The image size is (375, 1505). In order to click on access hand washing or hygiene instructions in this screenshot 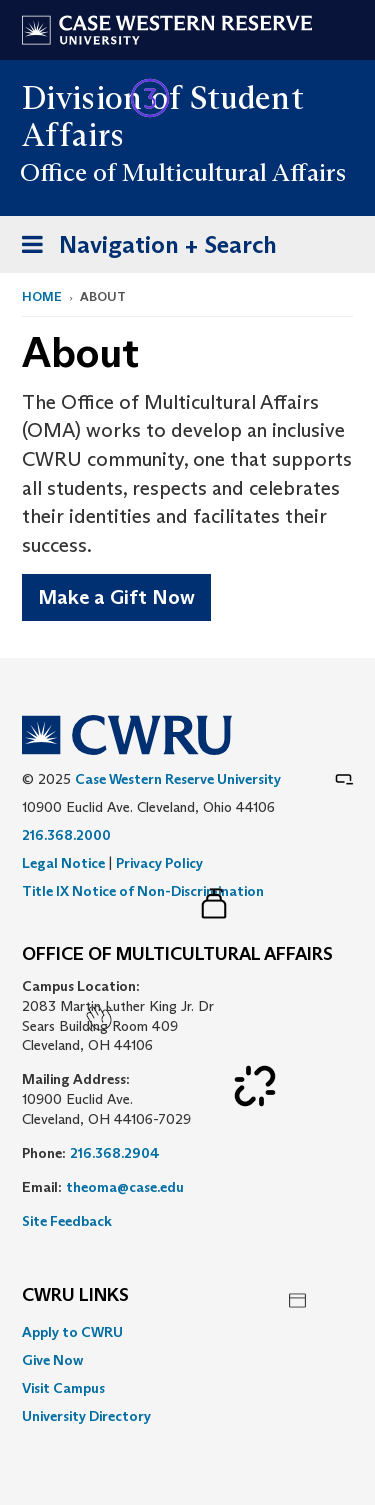, I will do `click(214, 904)`.